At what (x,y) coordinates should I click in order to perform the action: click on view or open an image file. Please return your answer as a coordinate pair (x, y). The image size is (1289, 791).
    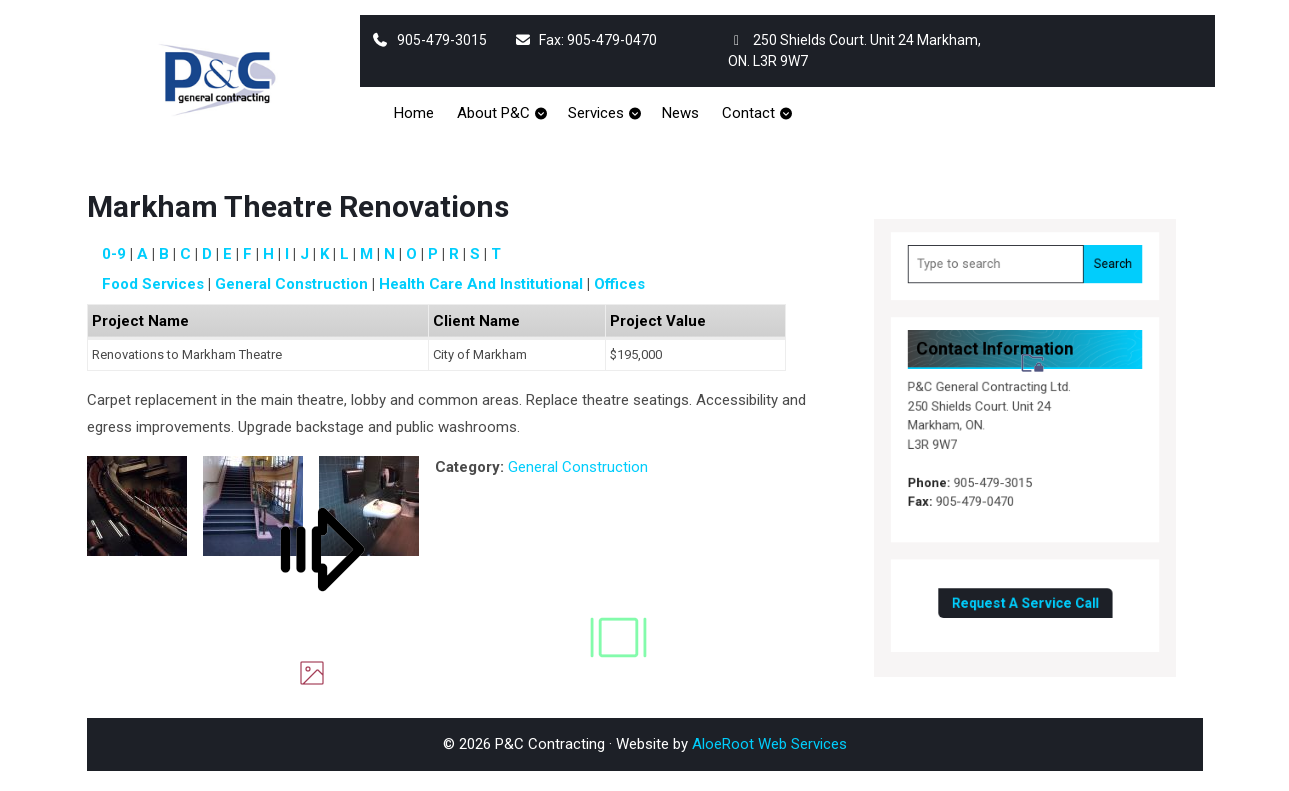
    Looking at the image, I should click on (312, 673).